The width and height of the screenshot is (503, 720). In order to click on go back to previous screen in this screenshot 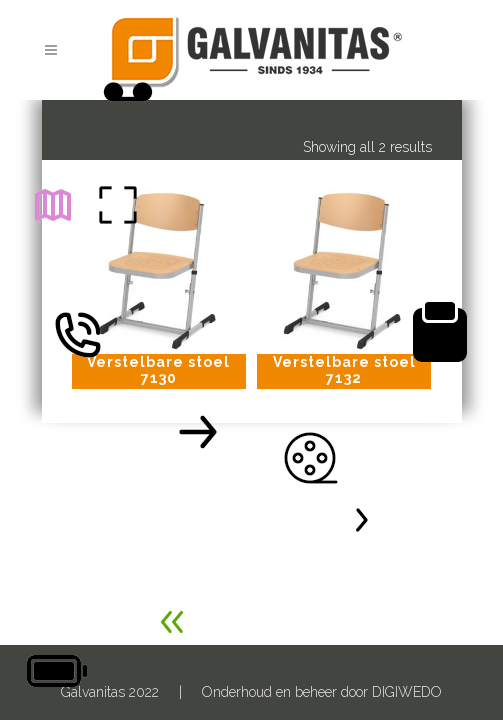, I will do `click(172, 622)`.